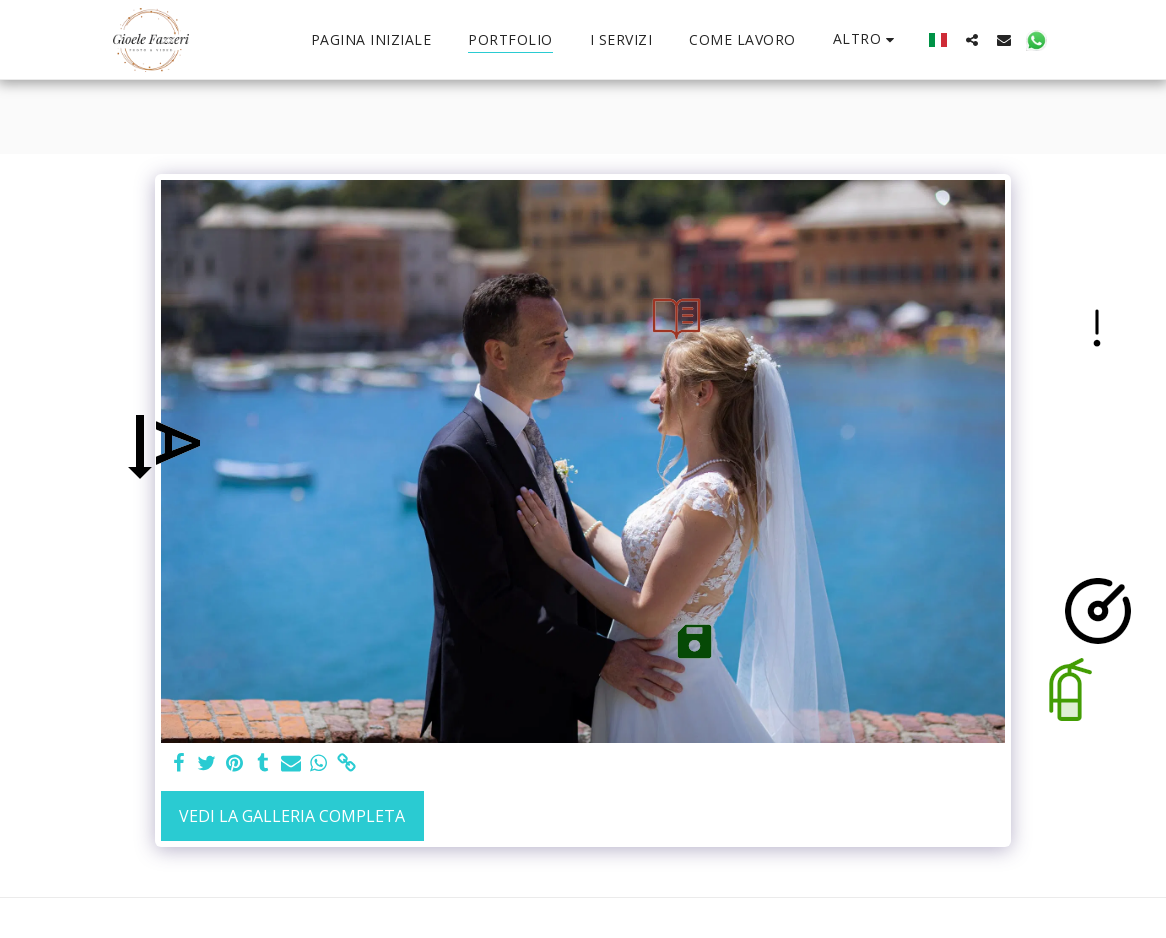  Describe the element at coordinates (1067, 690) in the screenshot. I see `access fire safety information` at that location.